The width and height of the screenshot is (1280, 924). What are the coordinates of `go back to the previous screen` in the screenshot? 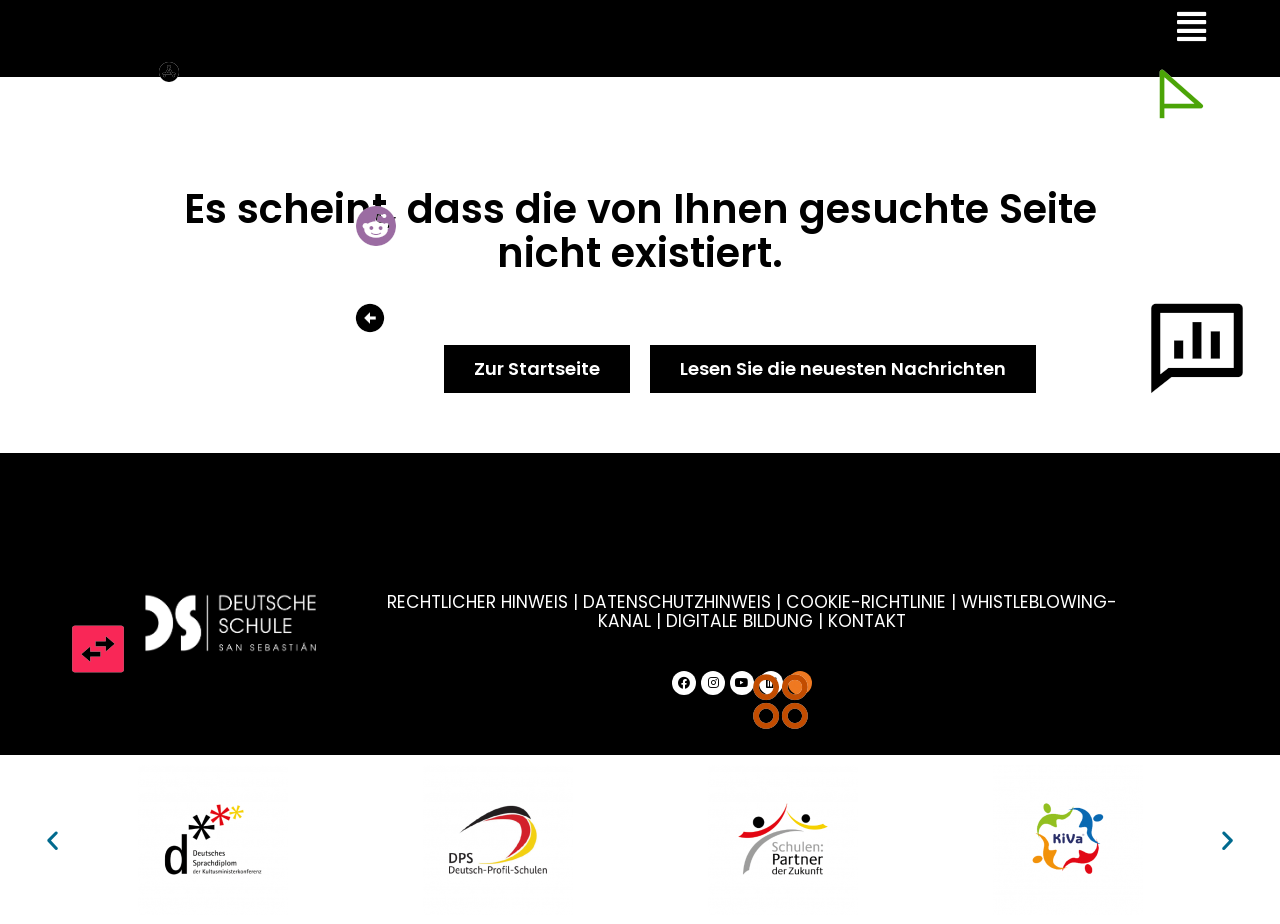 It's located at (370, 318).